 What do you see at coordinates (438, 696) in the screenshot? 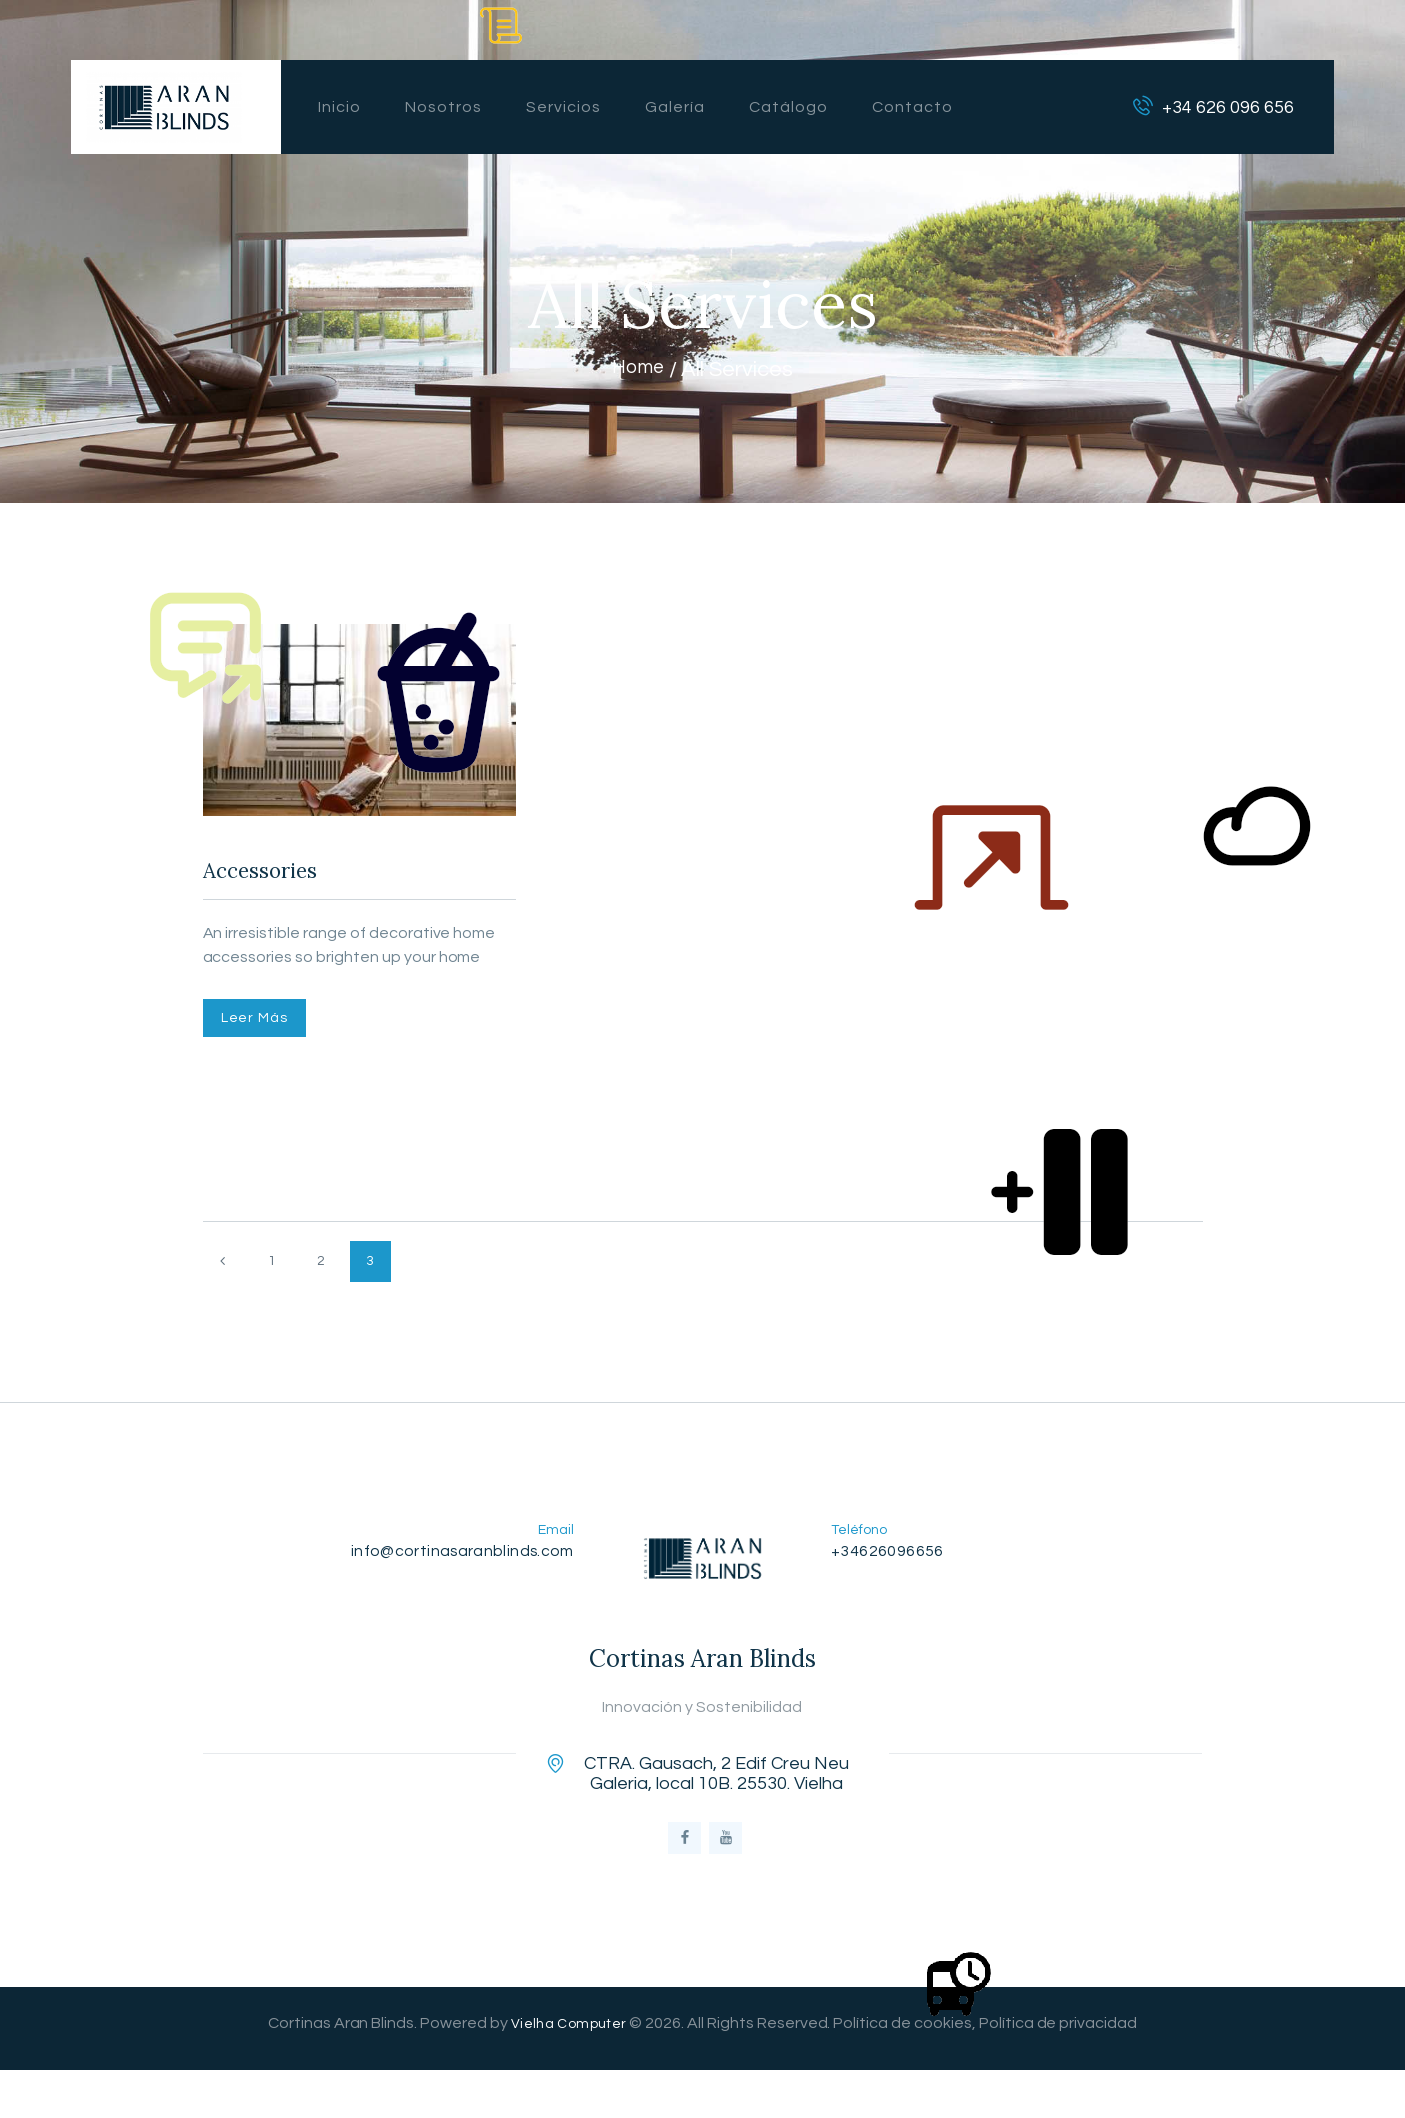
I see `order bubble tea or boba drinks` at bounding box center [438, 696].